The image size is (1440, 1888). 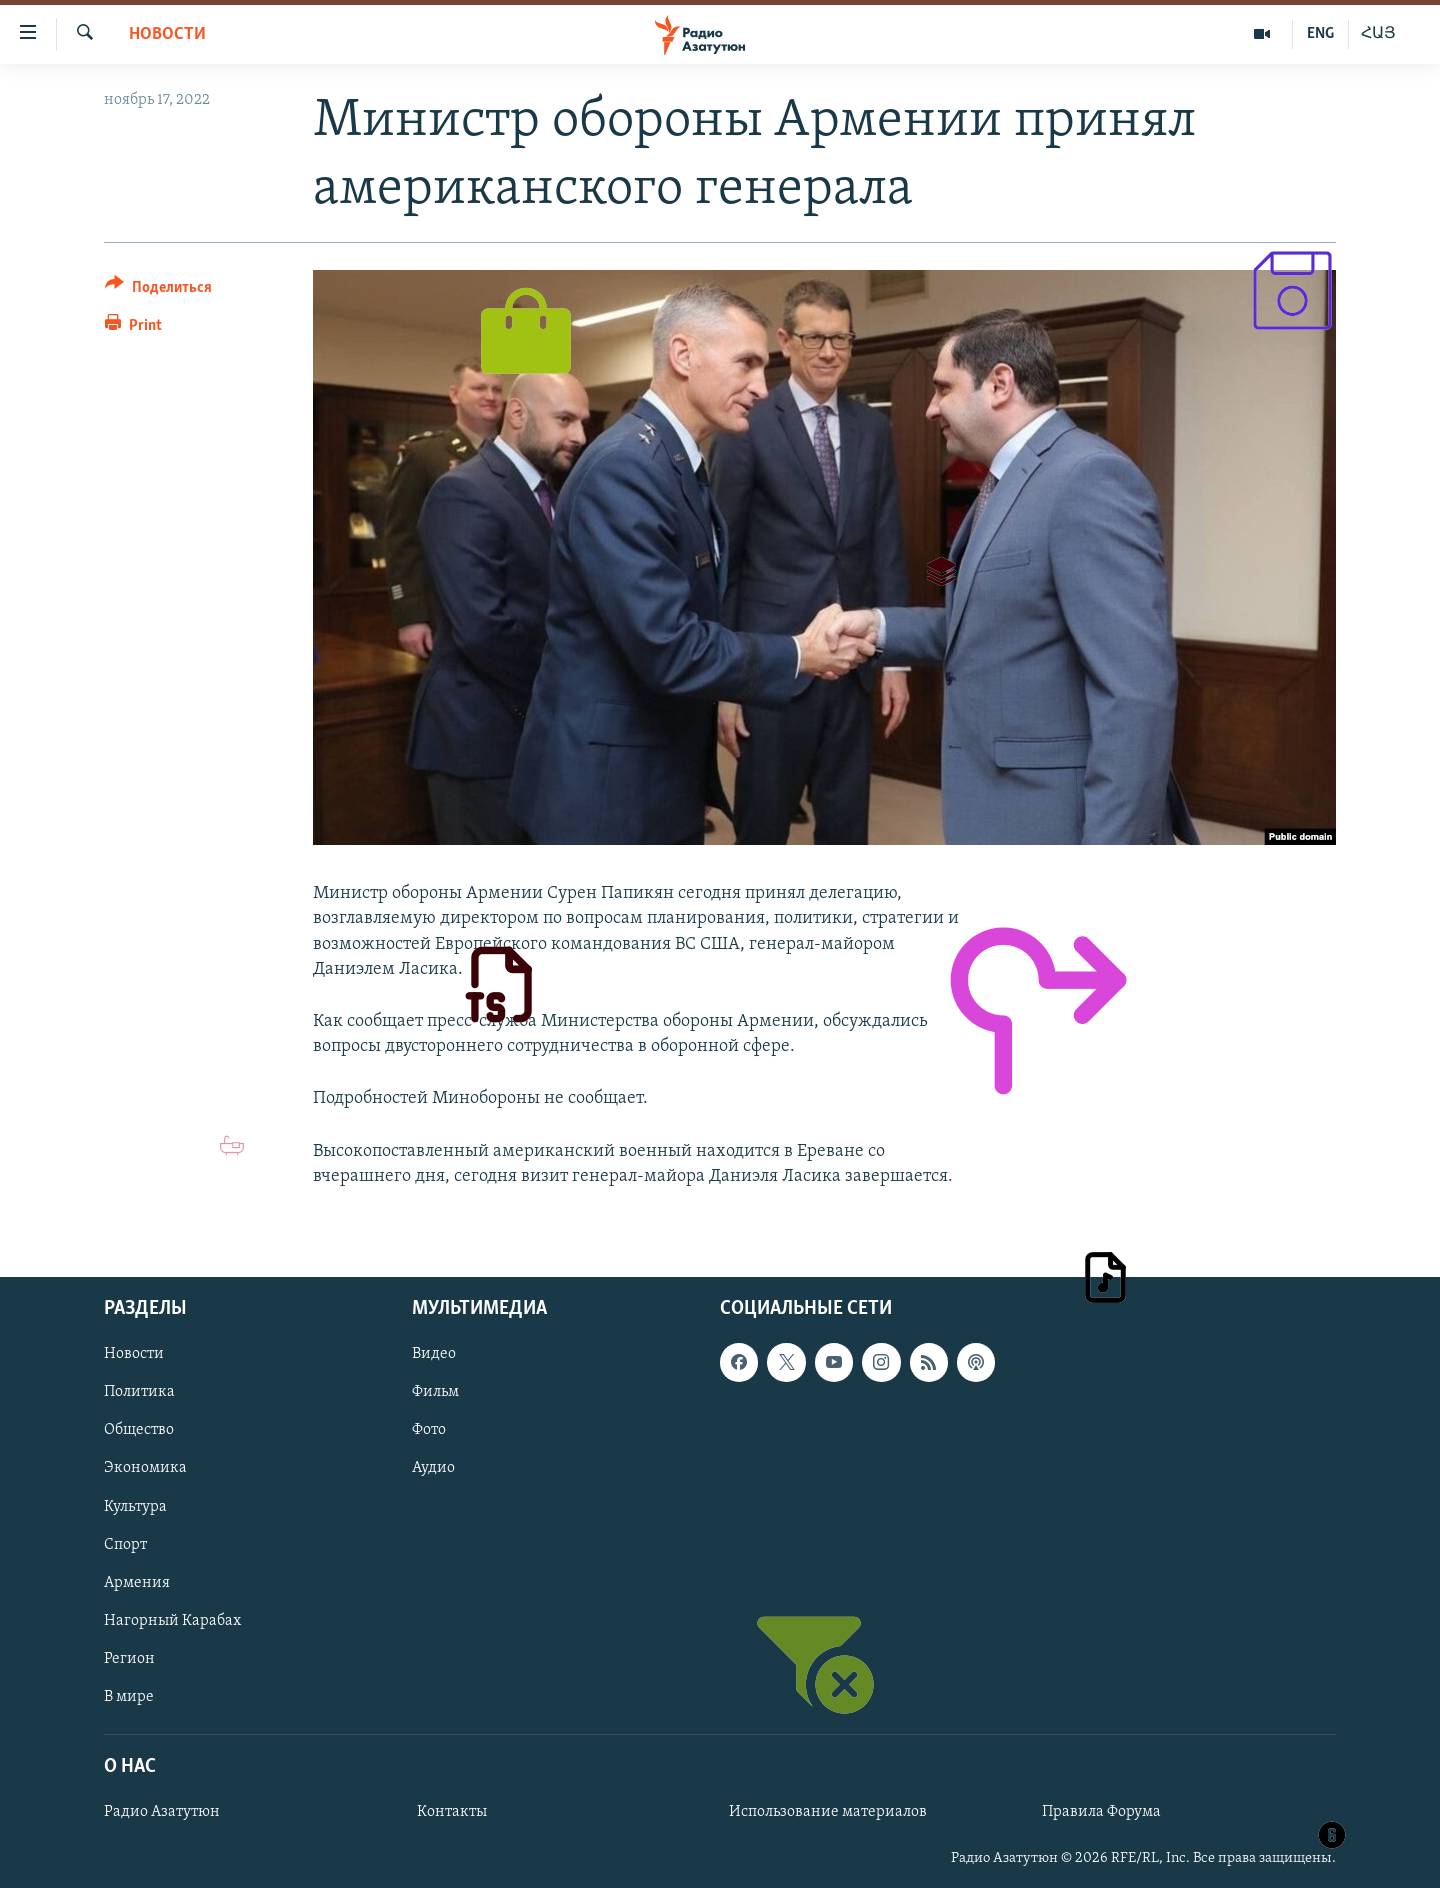 I want to click on take the roundabout exit to the right, so click(x=1038, y=1006).